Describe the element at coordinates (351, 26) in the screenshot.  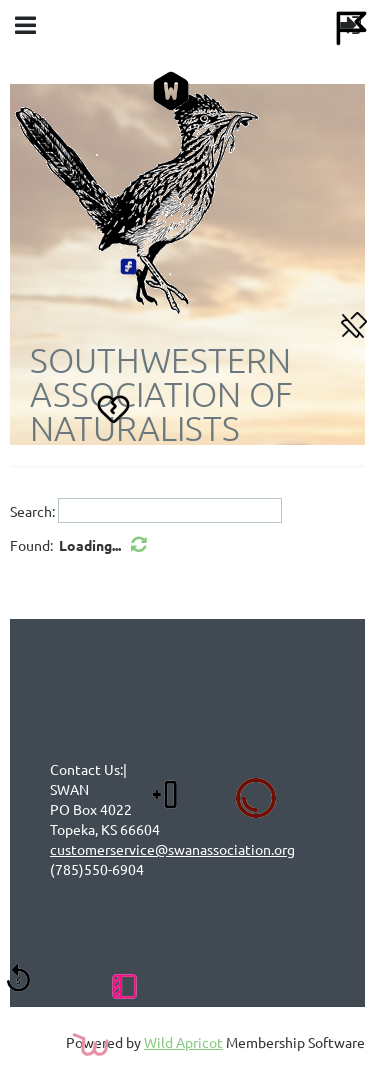
I see `flag an item for review or attention` at that location.